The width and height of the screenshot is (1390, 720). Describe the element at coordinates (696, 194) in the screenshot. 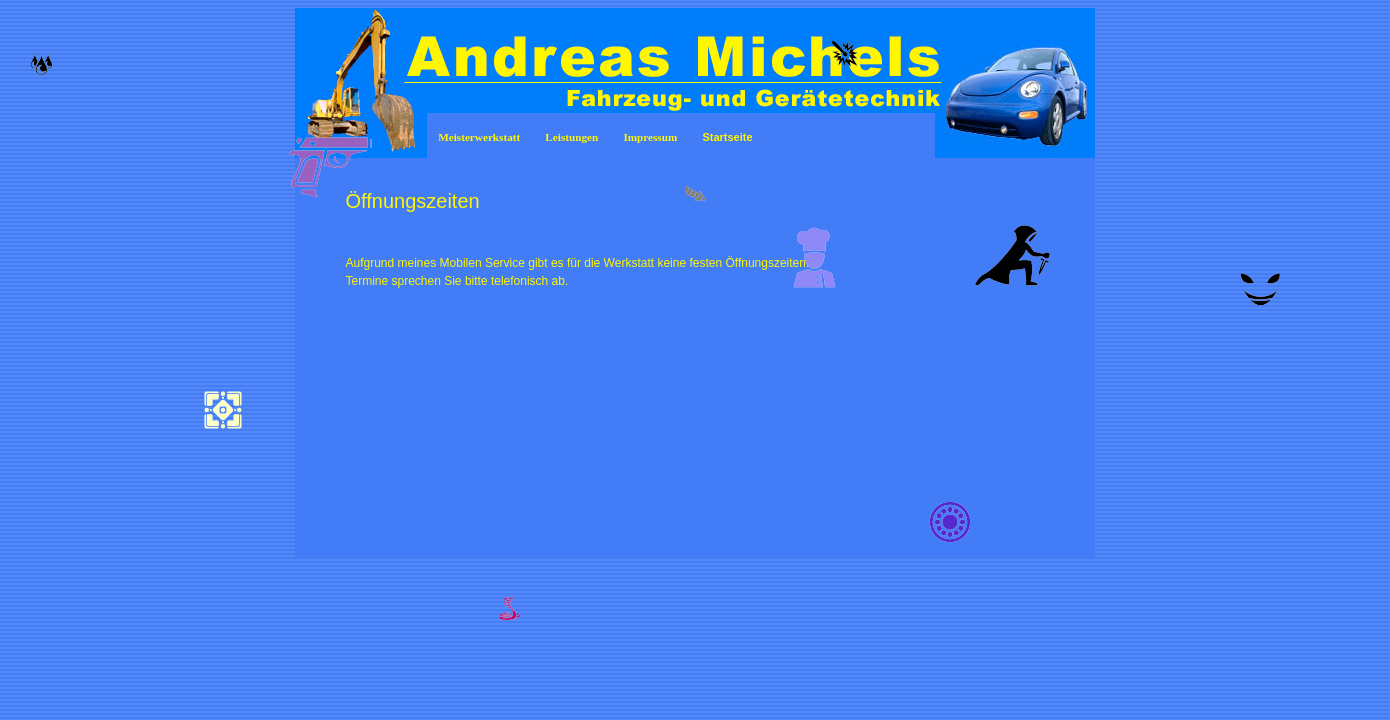

I see `indicates a zigzag or indirect path direction` at that location.